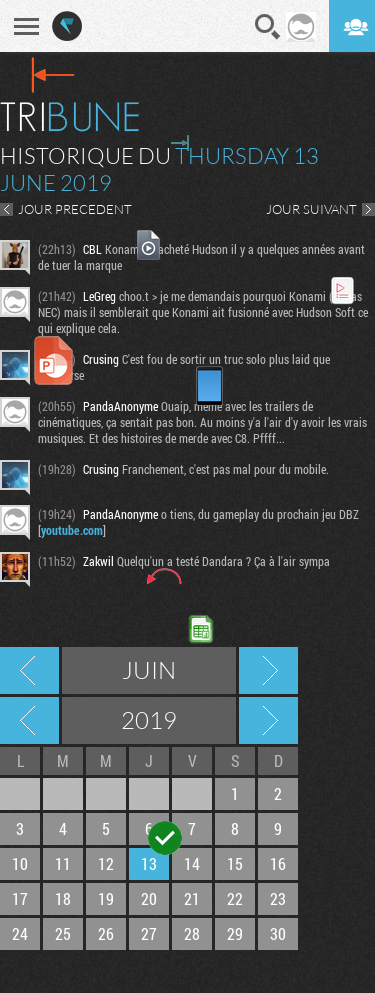  I want to click on libreoffice calc spreadsheet template file, so click(201, 629).